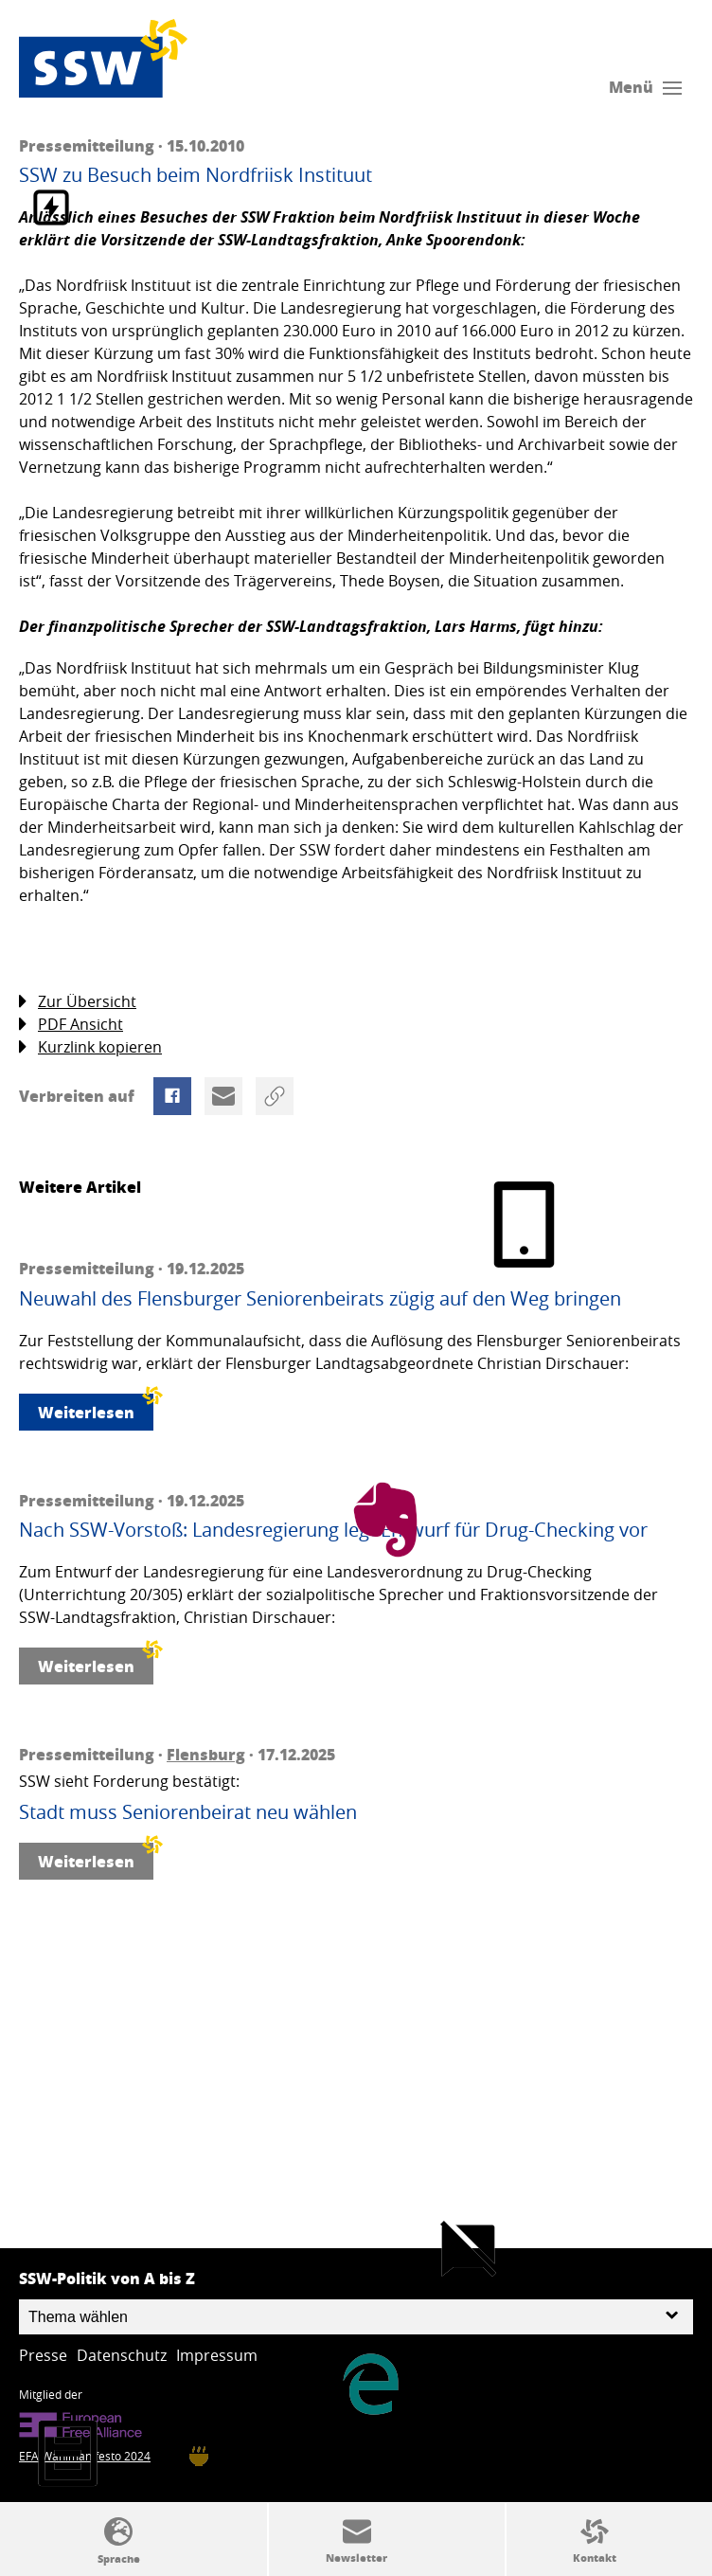 The height and width of the screenshot is (2576, 712). Describe the element at coordinates (199, 2458) in the screenshot. I see `view food or dining options` at that location.